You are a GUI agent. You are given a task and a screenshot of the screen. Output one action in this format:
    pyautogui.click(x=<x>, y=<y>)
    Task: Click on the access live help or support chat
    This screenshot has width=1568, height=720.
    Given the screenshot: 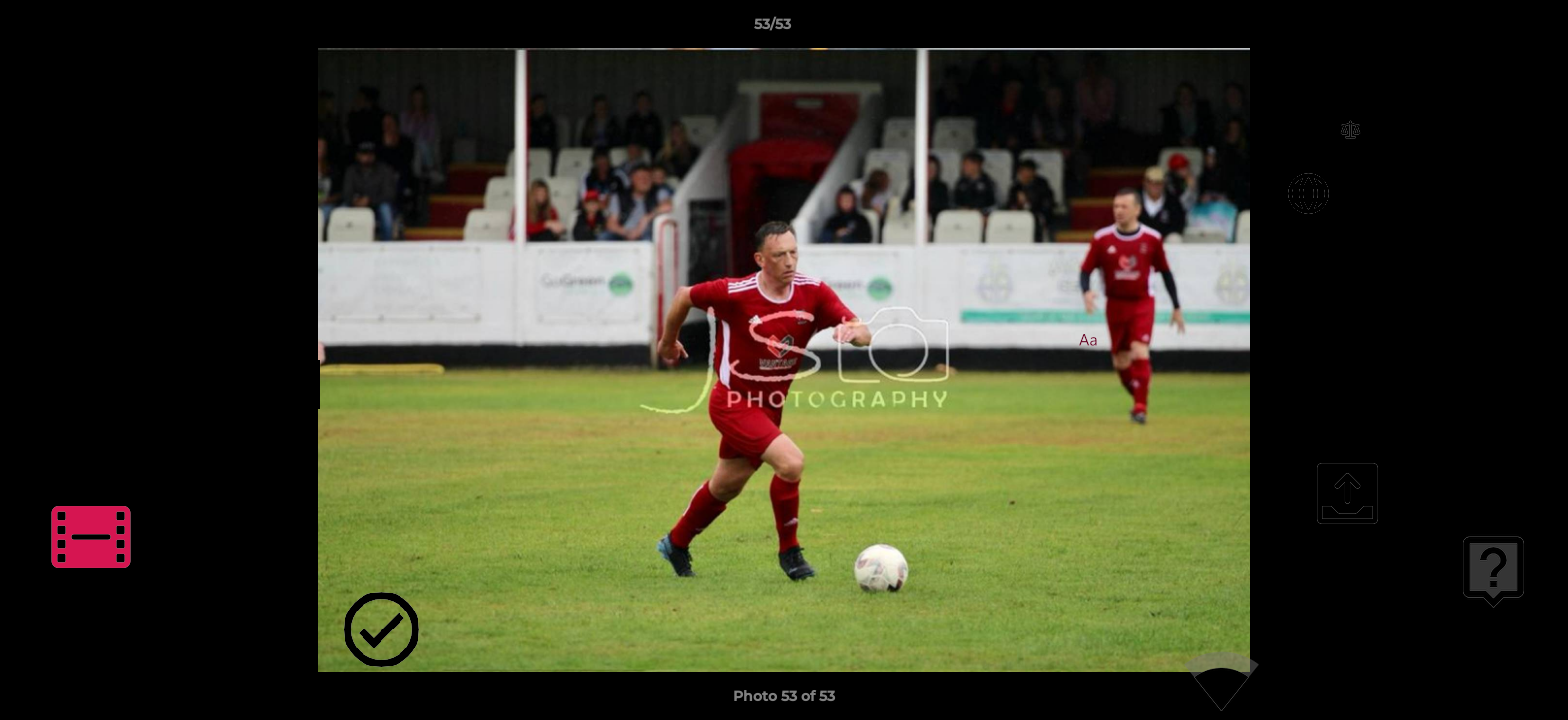 What is the action you would take?
    pyautogui.click(x=1493, y=570)
    